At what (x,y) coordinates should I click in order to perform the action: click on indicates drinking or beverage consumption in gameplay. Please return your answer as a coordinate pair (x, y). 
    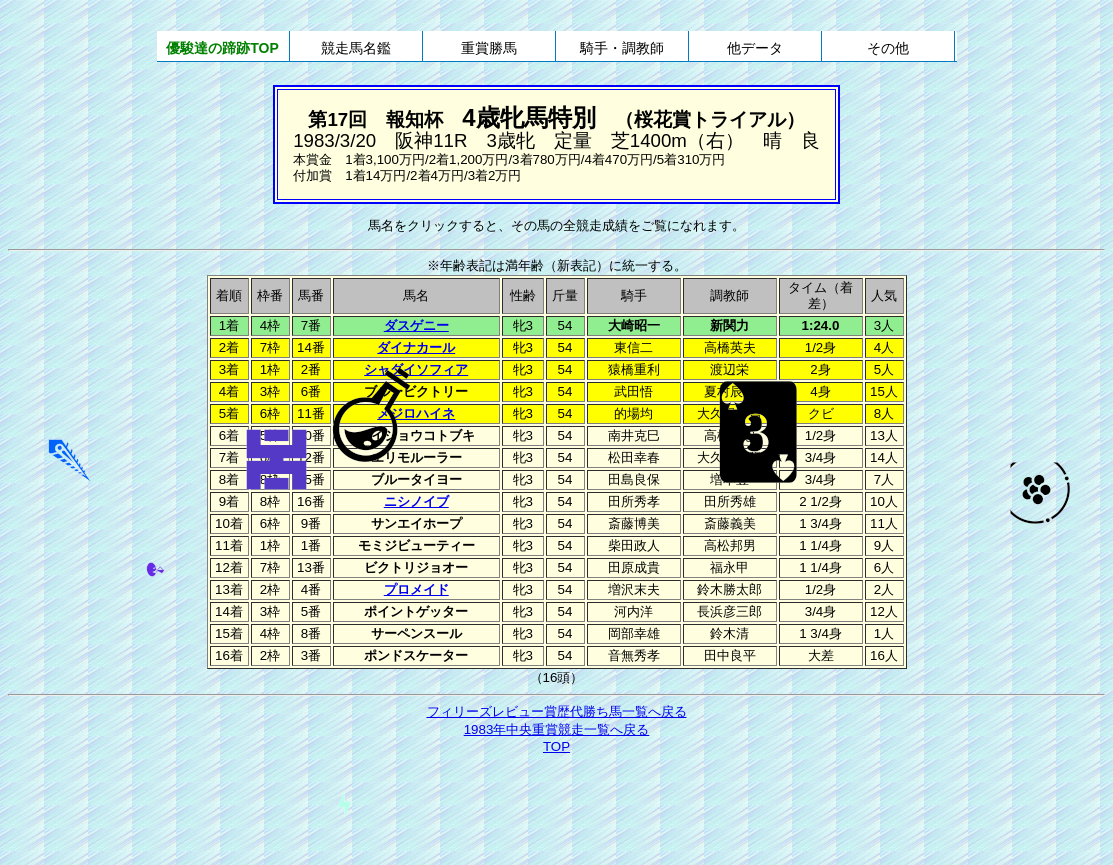
    Looking at the image, I should click on (155, 569).